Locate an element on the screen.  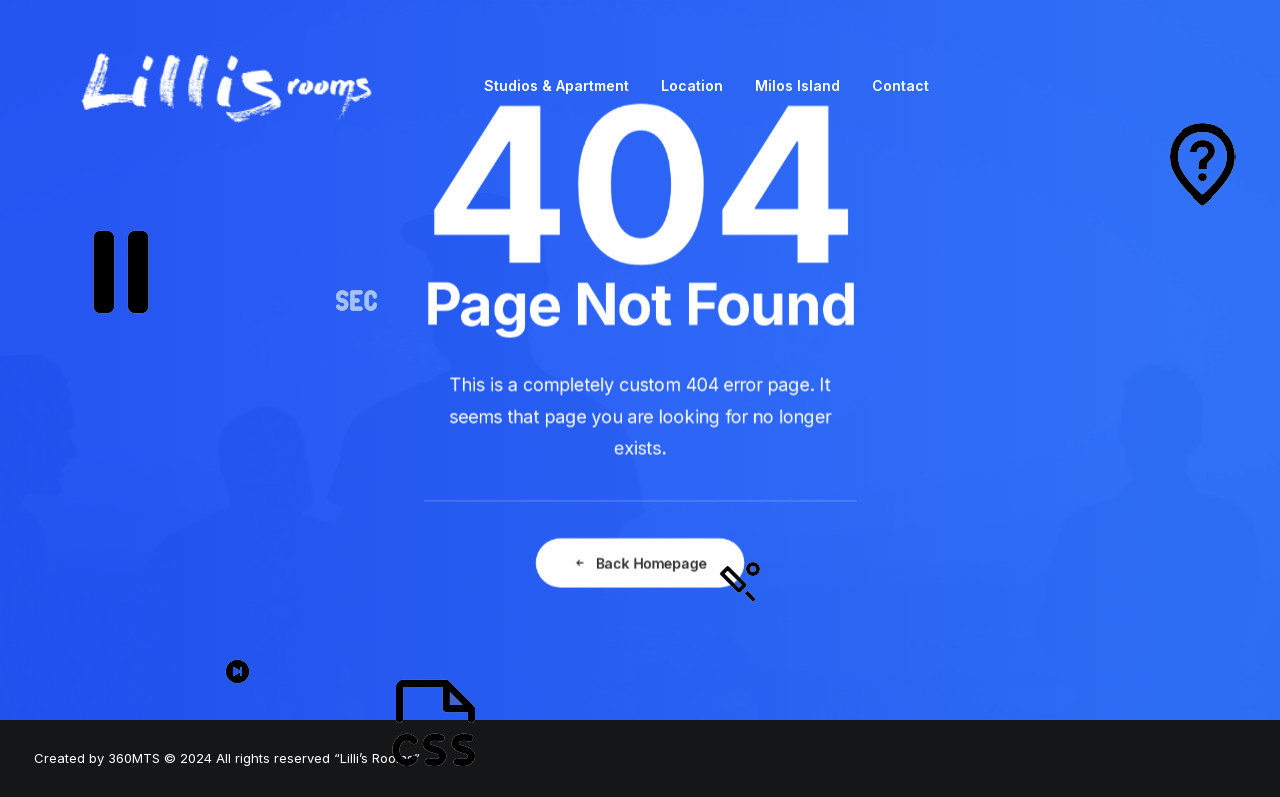
access cricket scores or sports updates is located at coordinates (740, 582).